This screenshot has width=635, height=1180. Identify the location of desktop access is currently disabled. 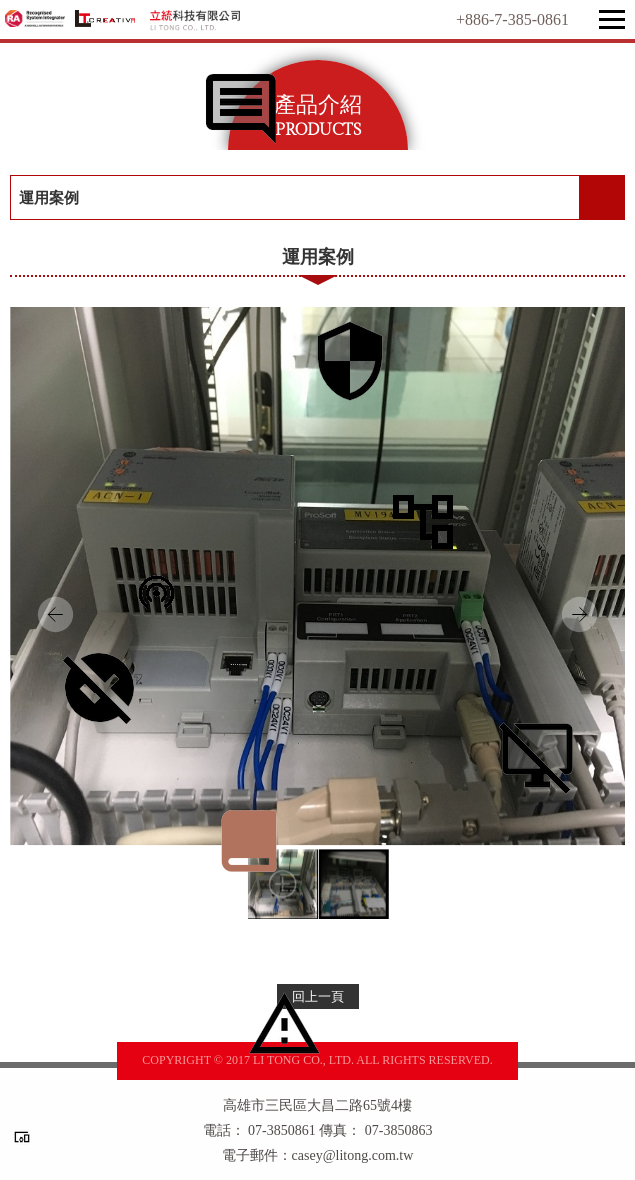
(537, 755).